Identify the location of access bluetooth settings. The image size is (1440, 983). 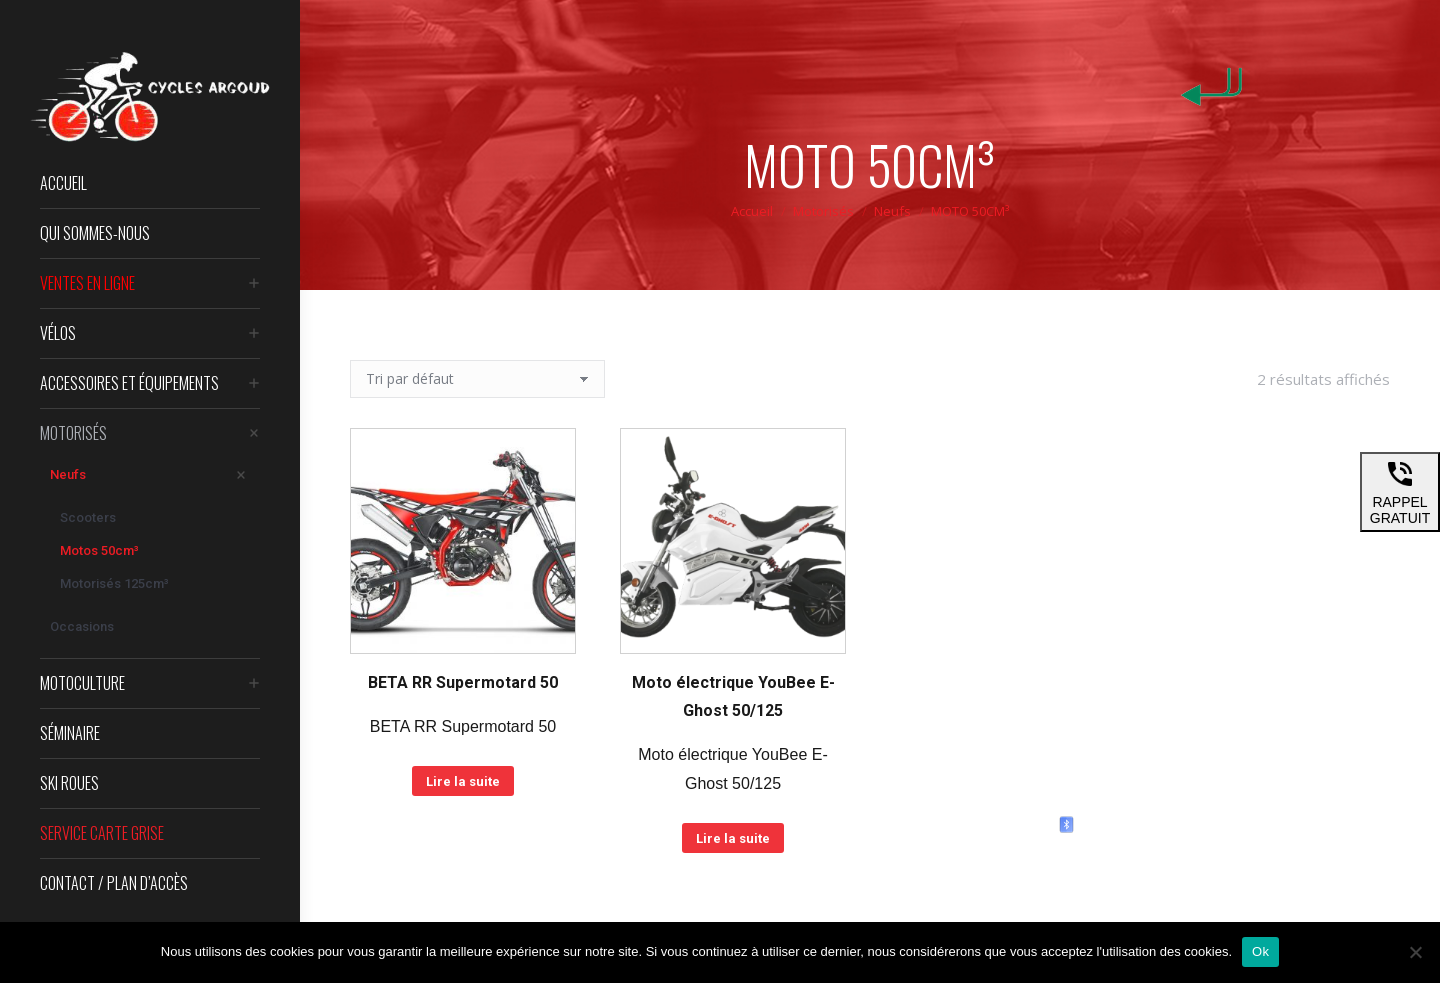
(1066, 824).